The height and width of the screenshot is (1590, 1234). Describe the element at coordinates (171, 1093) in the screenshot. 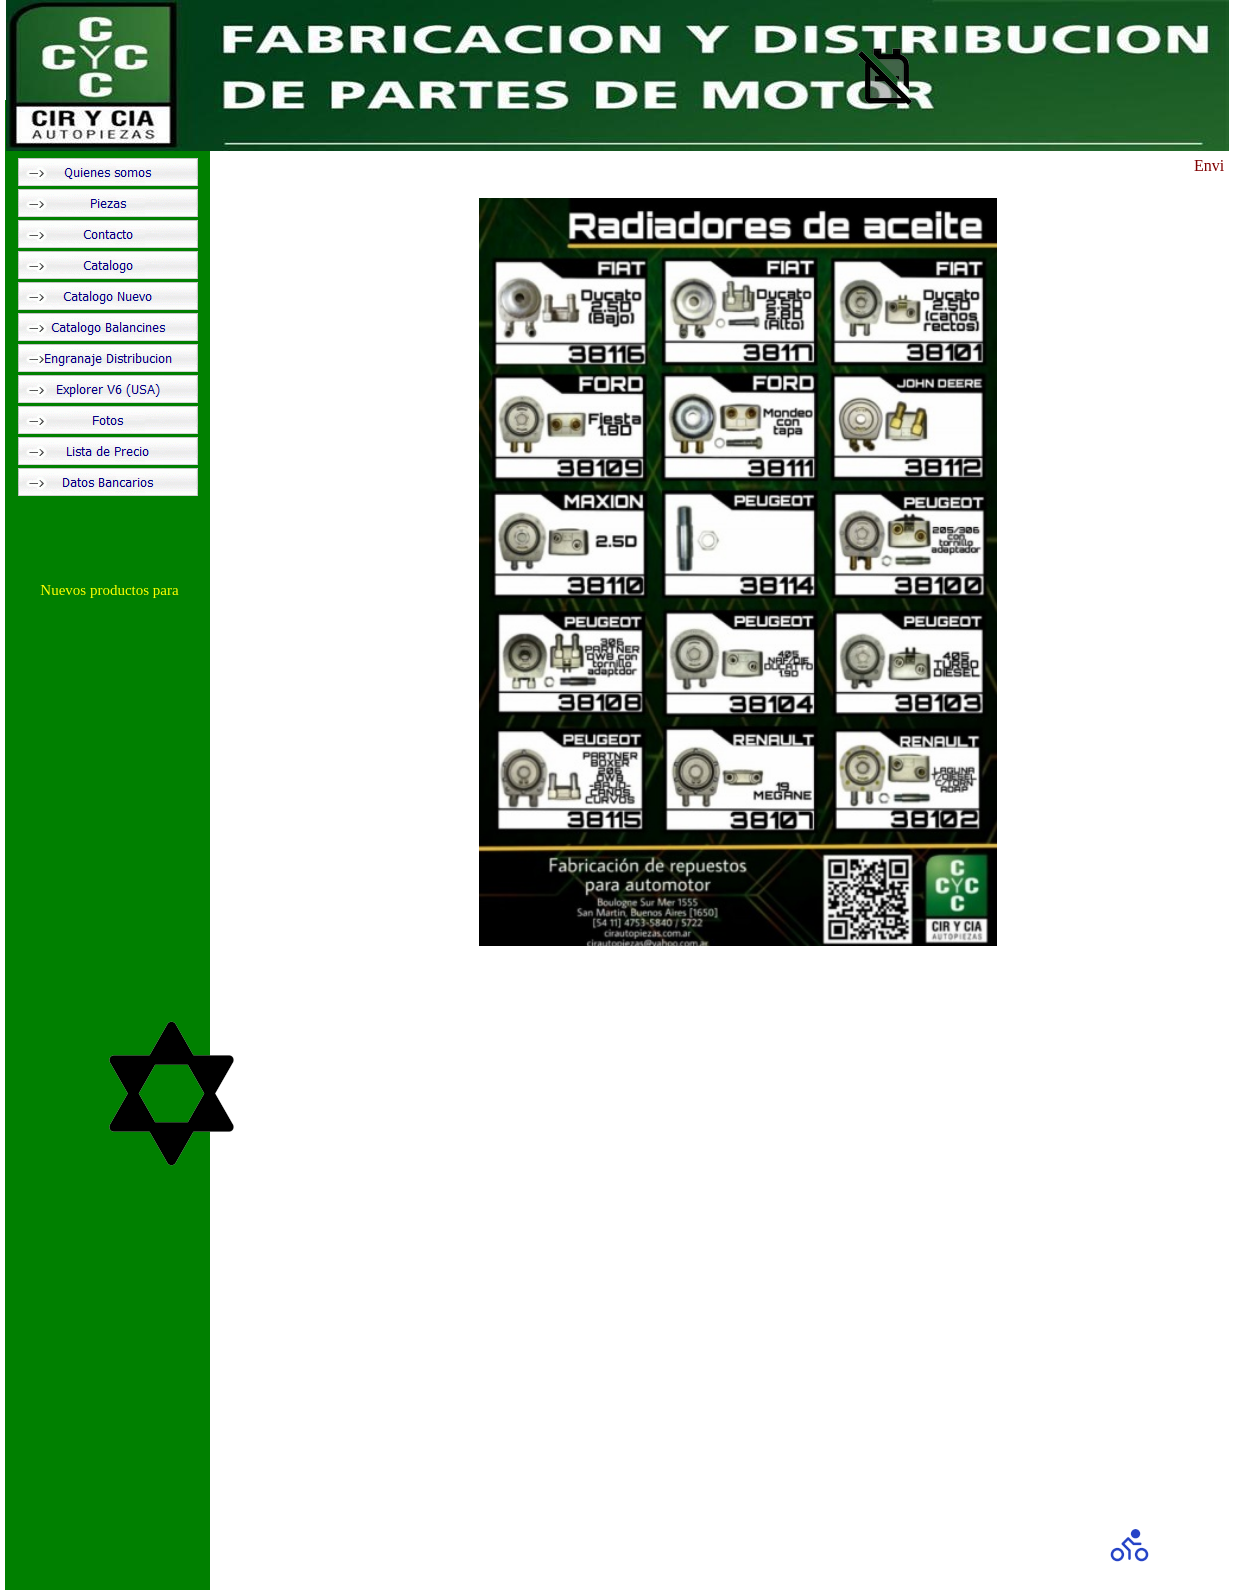

I see `indicates jewish or hebrew content` at that location.